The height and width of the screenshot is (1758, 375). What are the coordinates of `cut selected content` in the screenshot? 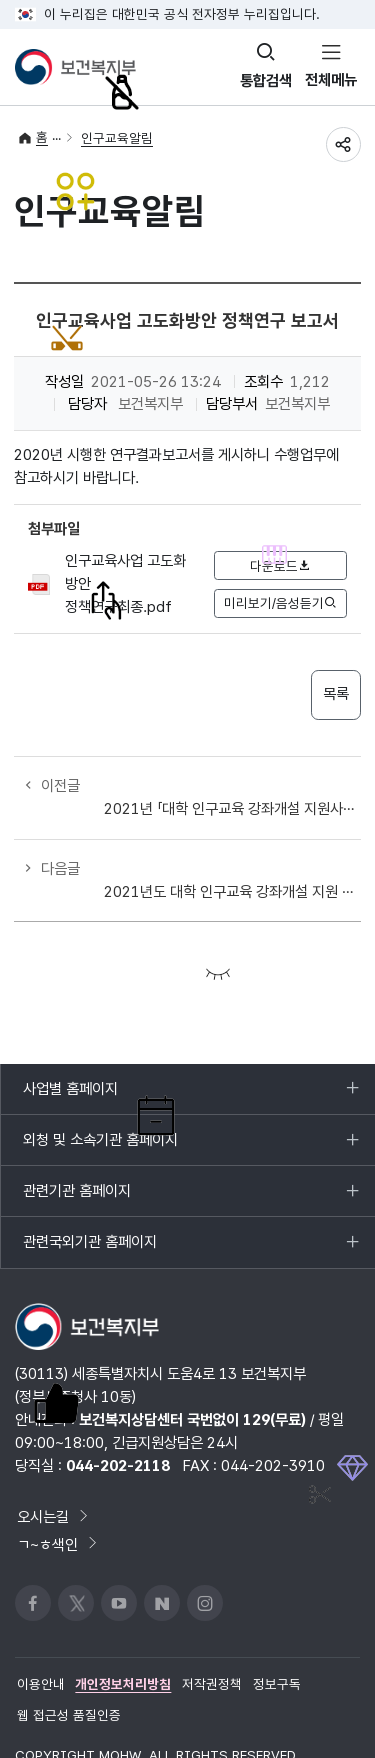 It's located at (319, 1494).